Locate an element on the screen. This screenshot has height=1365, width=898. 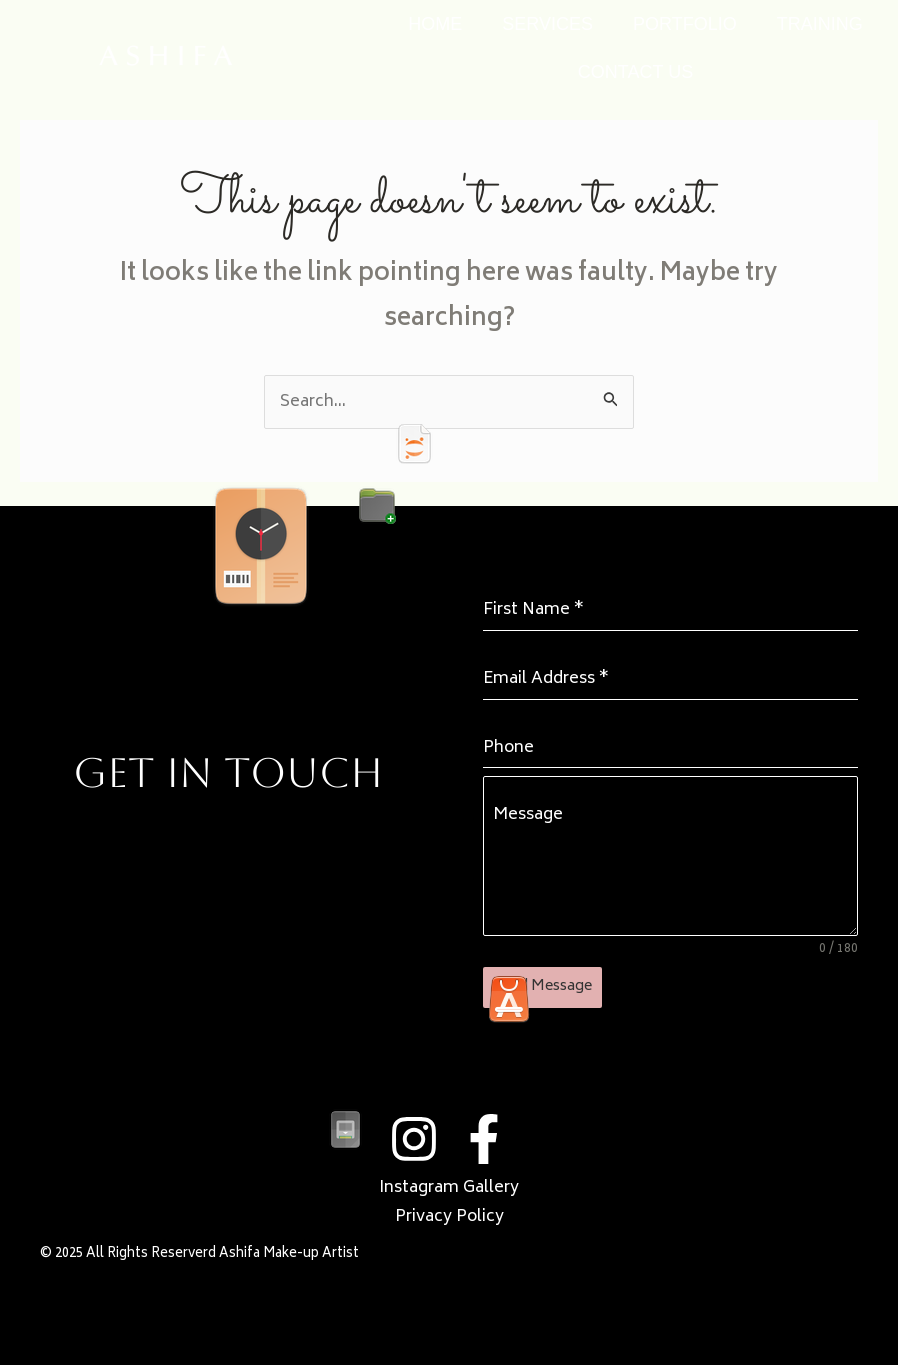
open the app center to browse and install applications is located at coordinates (509, 999).